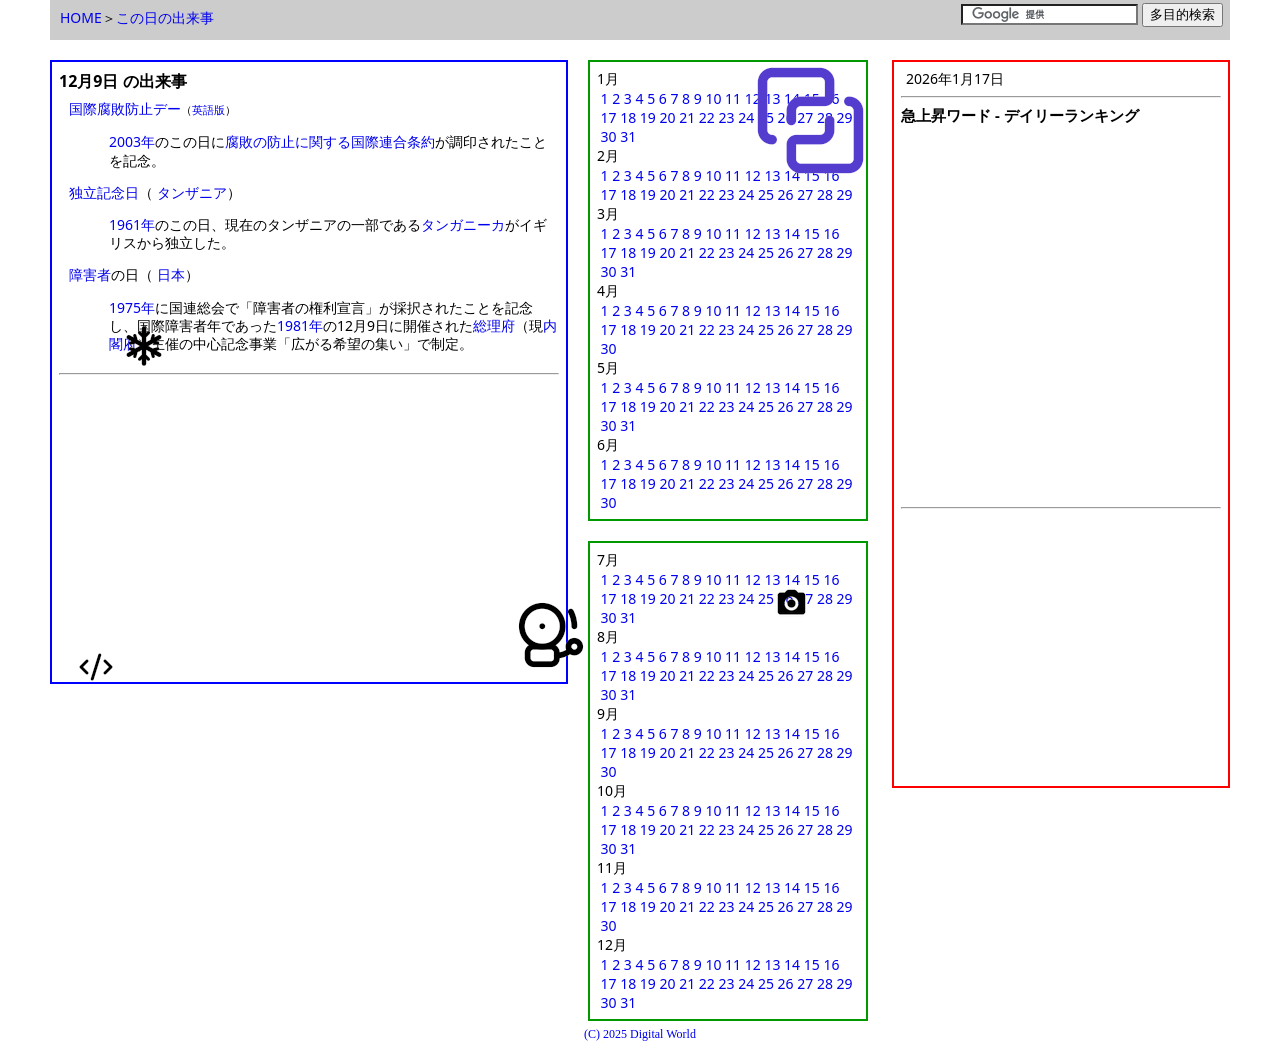  What do you see at coordinates (144, 346) in the screenshot?
I see `activate cooling or air conditioning mode` at bounding box center [144, 346].